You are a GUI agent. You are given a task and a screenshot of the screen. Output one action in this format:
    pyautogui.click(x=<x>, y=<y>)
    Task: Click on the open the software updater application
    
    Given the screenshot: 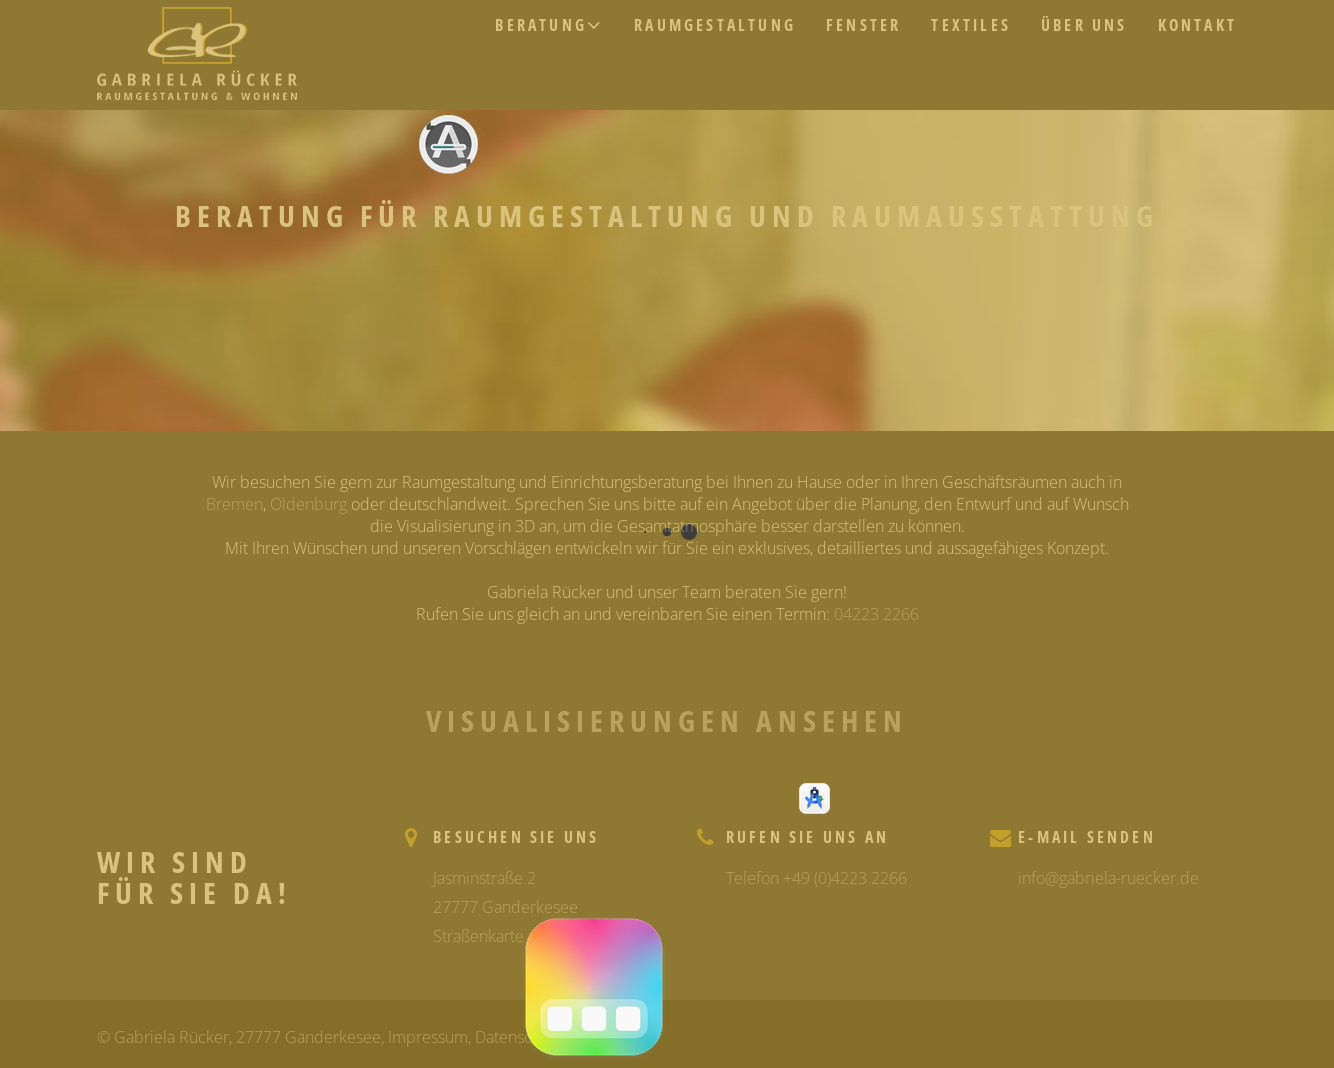 What is the action you would take?
    pyautogui.click(x=448, y=144)
    